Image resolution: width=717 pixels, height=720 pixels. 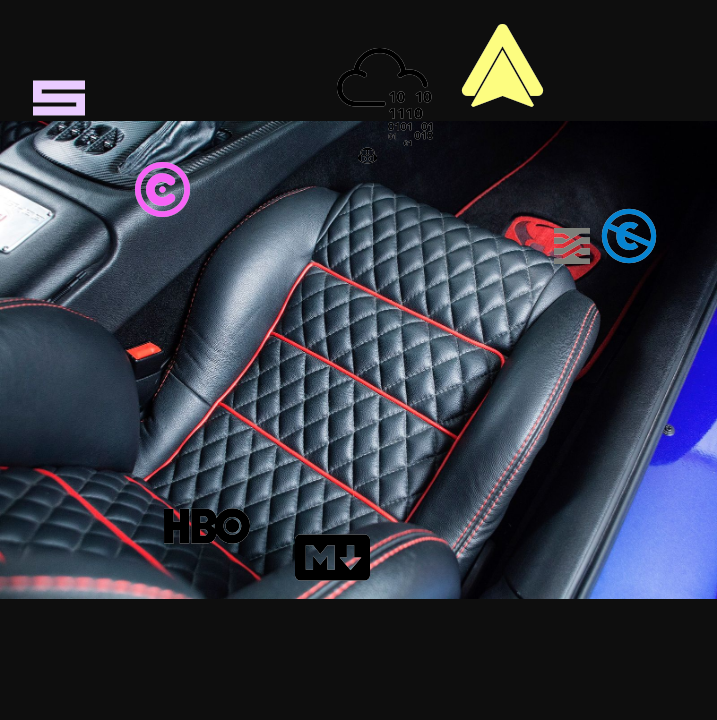 I want to click on GitHub Copilot AI coding assistant, so click(x=367, y=155).